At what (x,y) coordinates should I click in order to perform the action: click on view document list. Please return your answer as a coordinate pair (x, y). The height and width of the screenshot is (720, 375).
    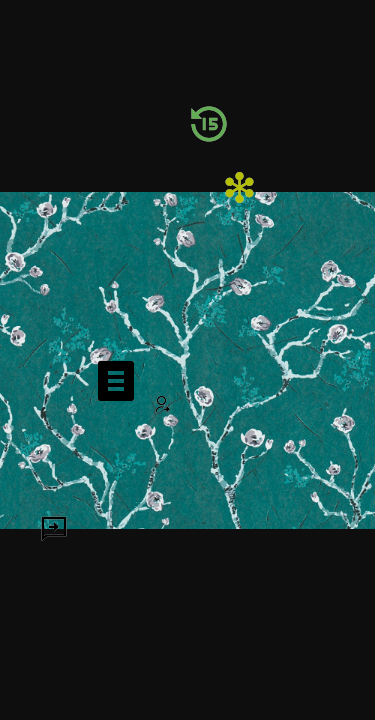
    Looking at the image, I should click on (116, 381).